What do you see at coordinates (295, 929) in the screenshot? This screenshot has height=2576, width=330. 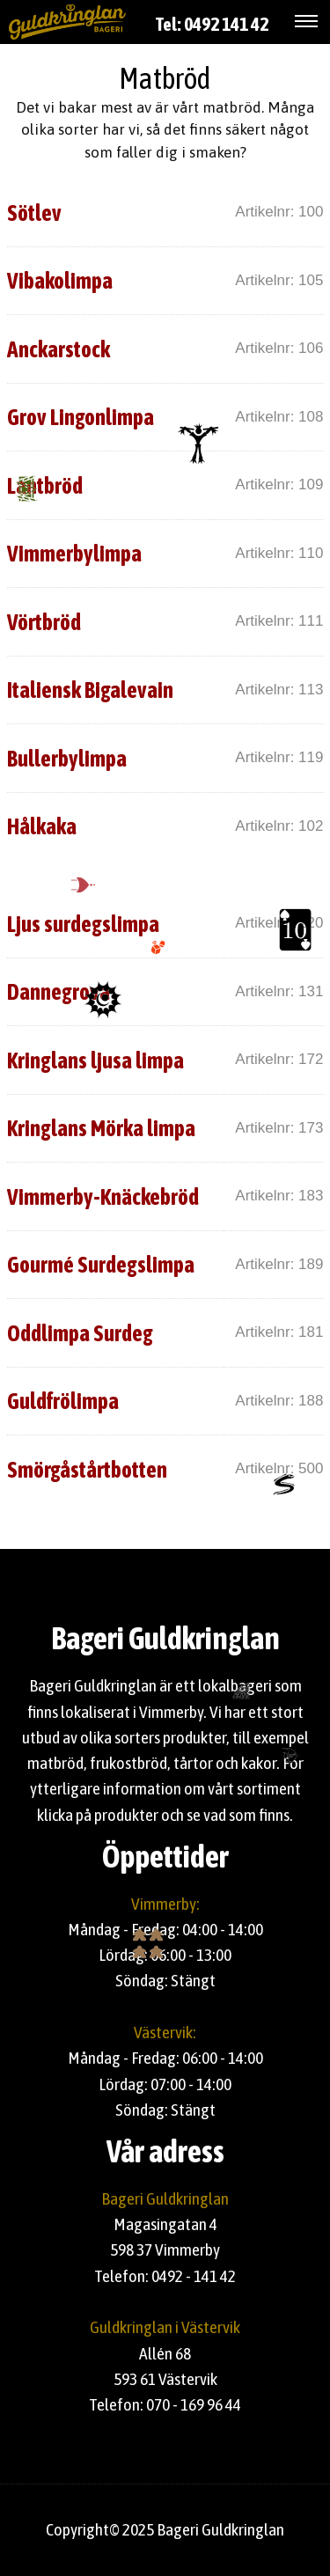 I see `ten of spades playing card` at bounding box center [295, 929].